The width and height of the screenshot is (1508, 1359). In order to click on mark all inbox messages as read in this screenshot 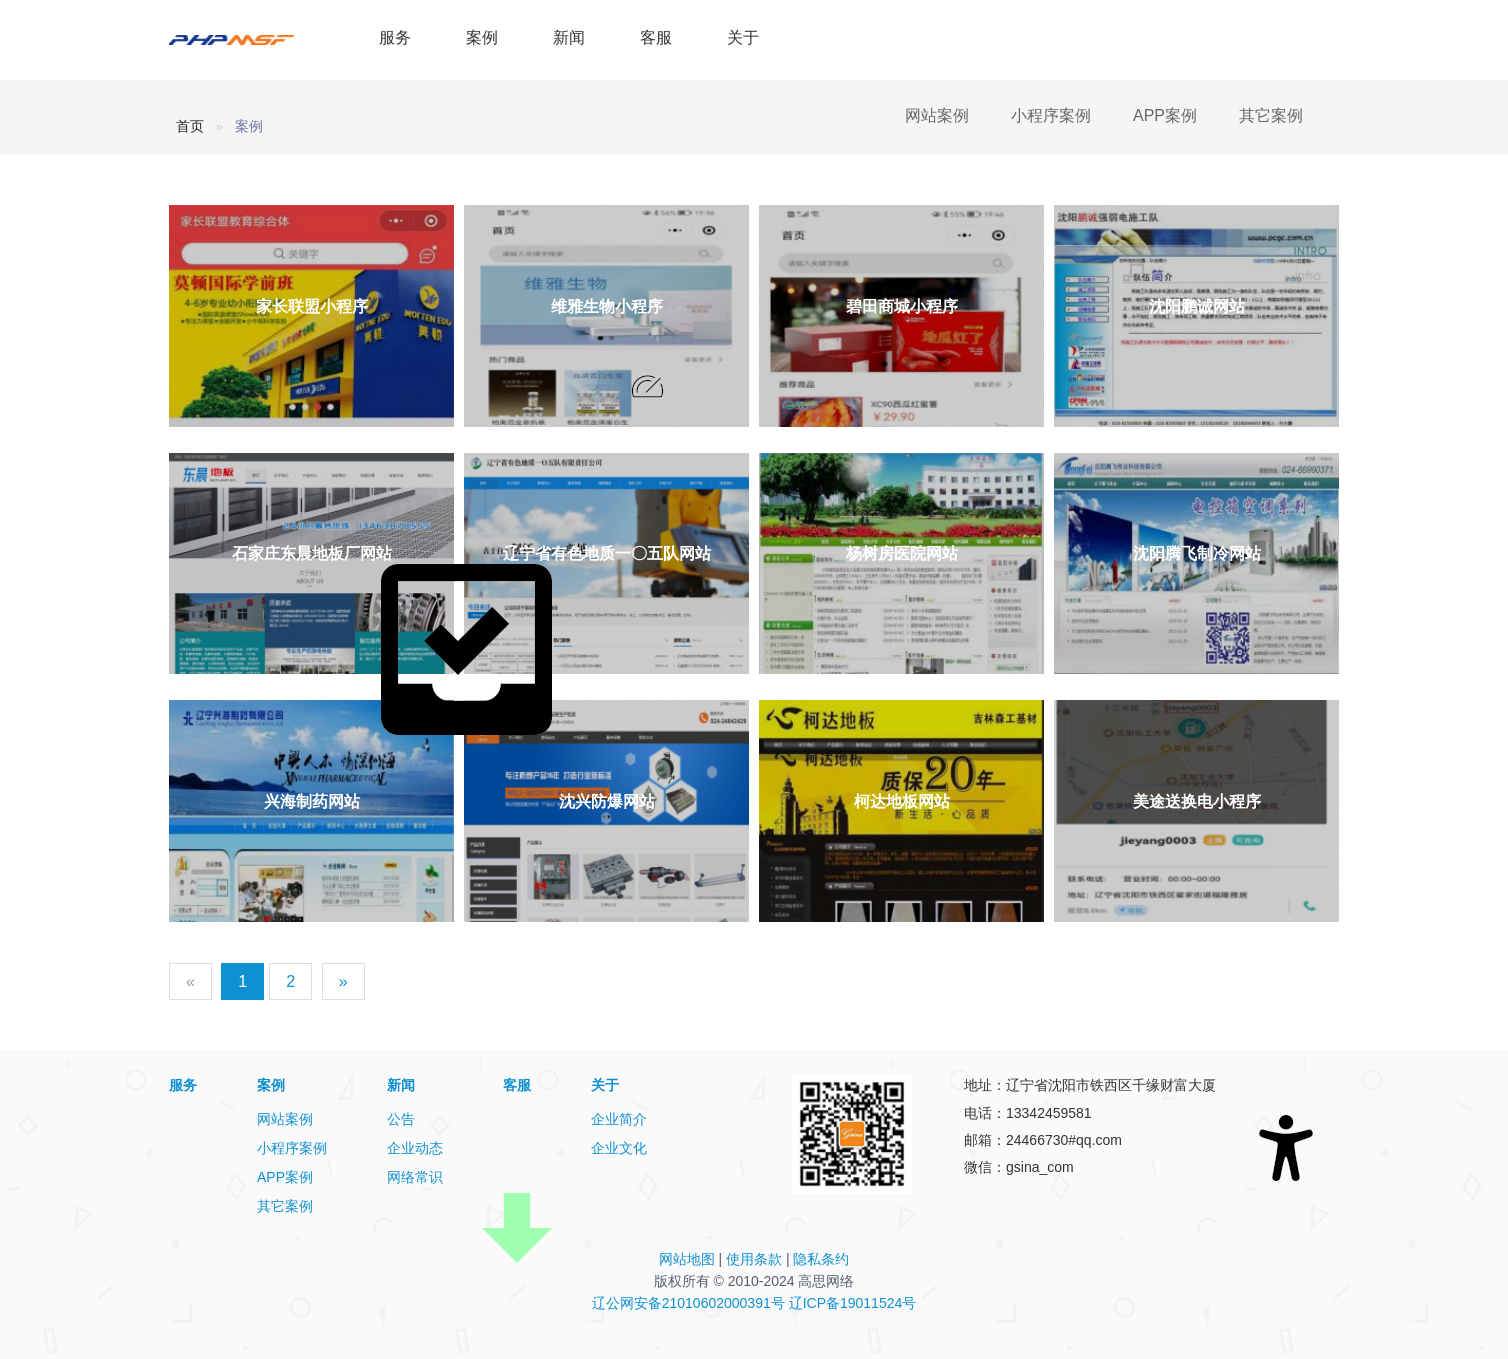, I will do `click(466, 649)`.